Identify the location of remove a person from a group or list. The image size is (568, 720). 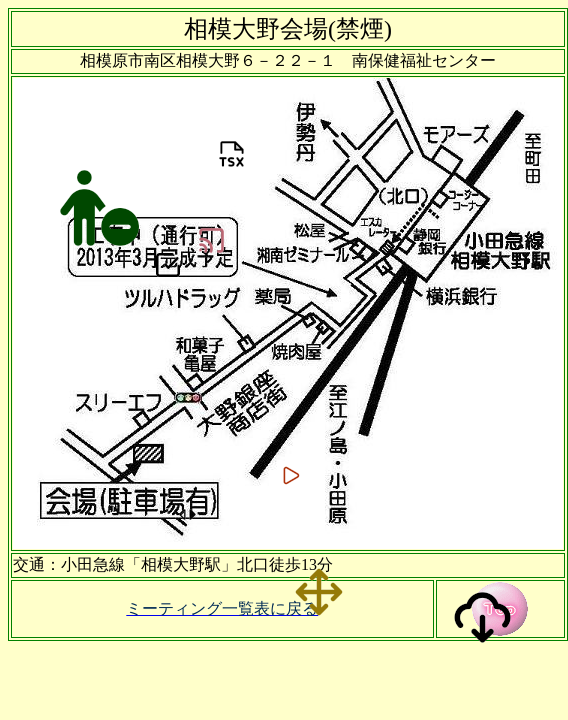
(97, 208).